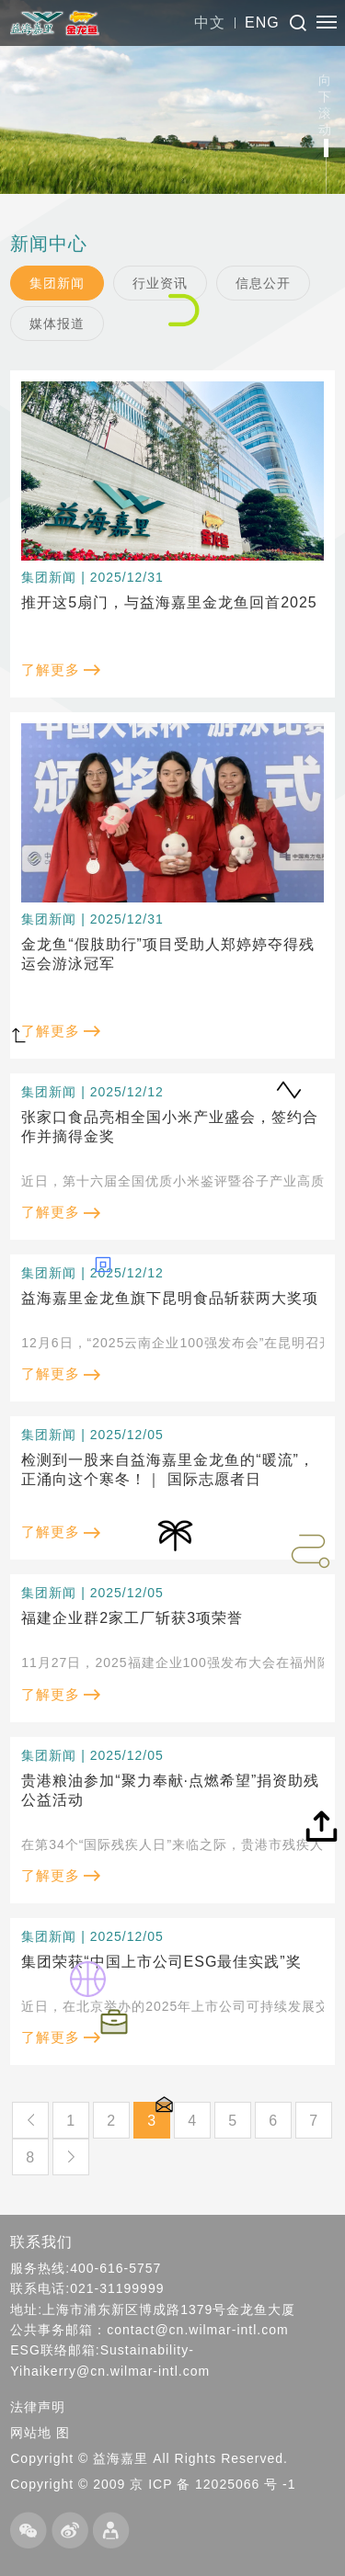 The width and height of the screenshot is (345, 2576). What do you see at coordinates (103, 1265) in the screenshot?
I see `square payment or point-of-sale app` at bounding box center [103, 1265].